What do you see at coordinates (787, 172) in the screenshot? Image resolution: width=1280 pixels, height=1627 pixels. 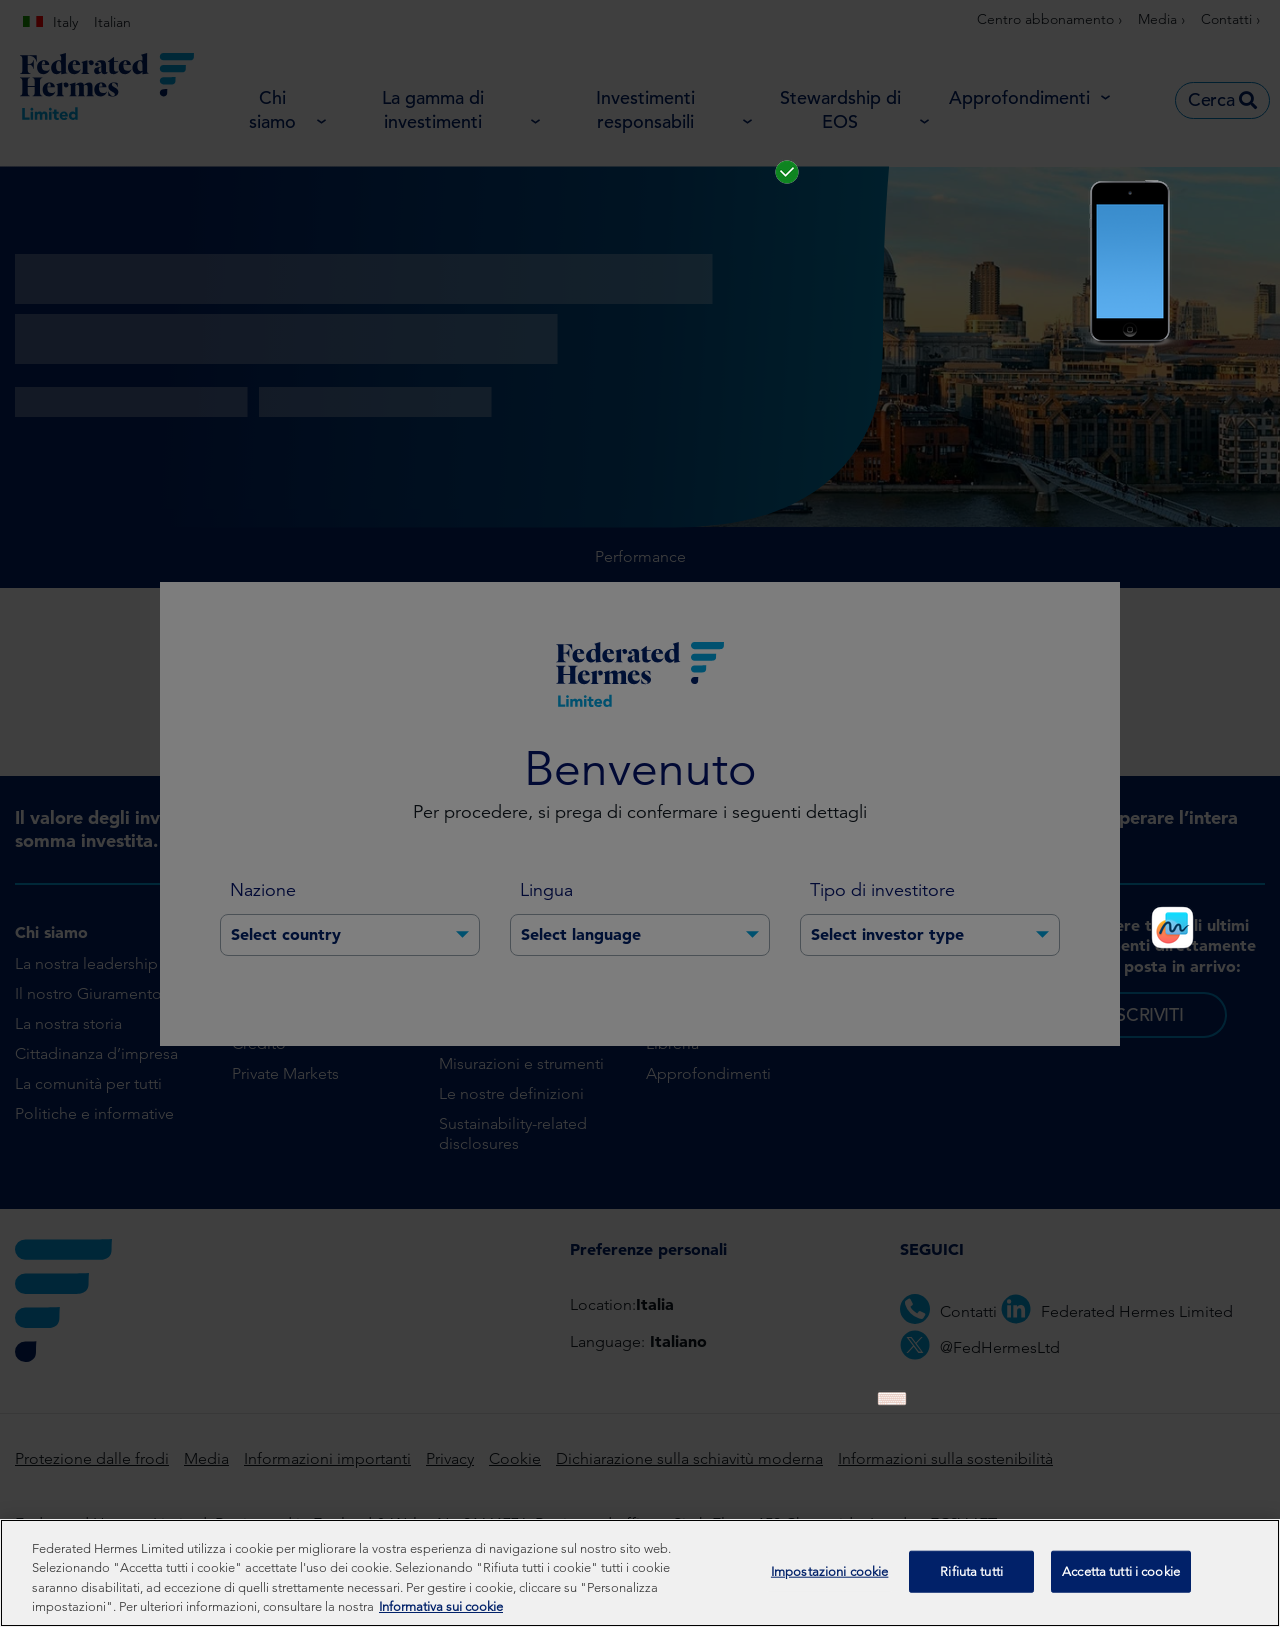 I see `indicates file successfully synced with insync` at bounding box center [787, 172].